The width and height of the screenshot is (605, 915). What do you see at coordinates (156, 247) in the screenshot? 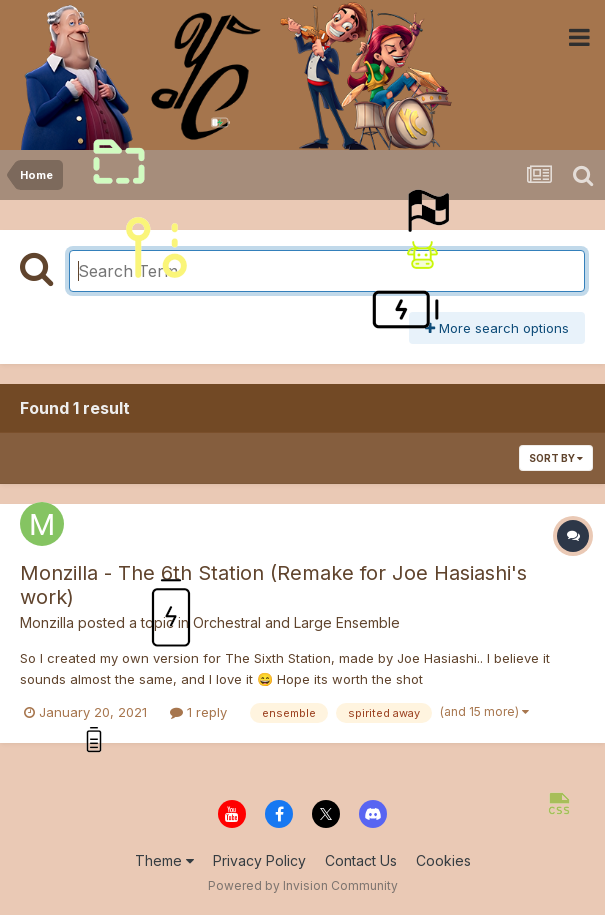
I see `indicates a draft pull request awaiting completion` at bounding box center [156, 247].